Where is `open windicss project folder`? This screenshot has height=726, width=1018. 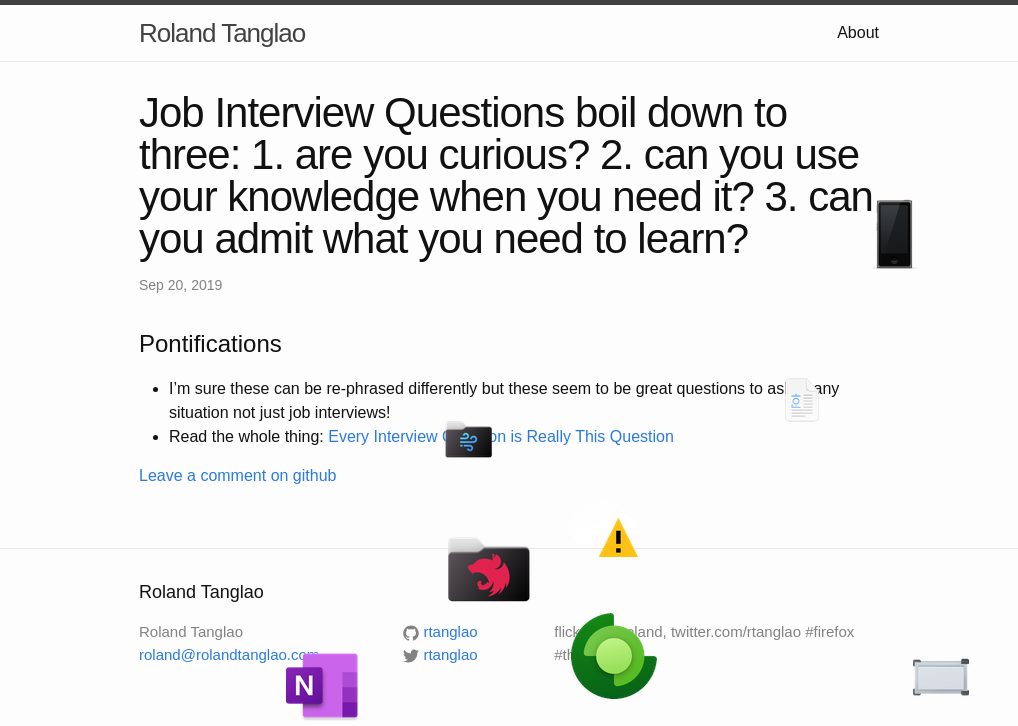 open windicss project folder is located at coordinates (468, 440).